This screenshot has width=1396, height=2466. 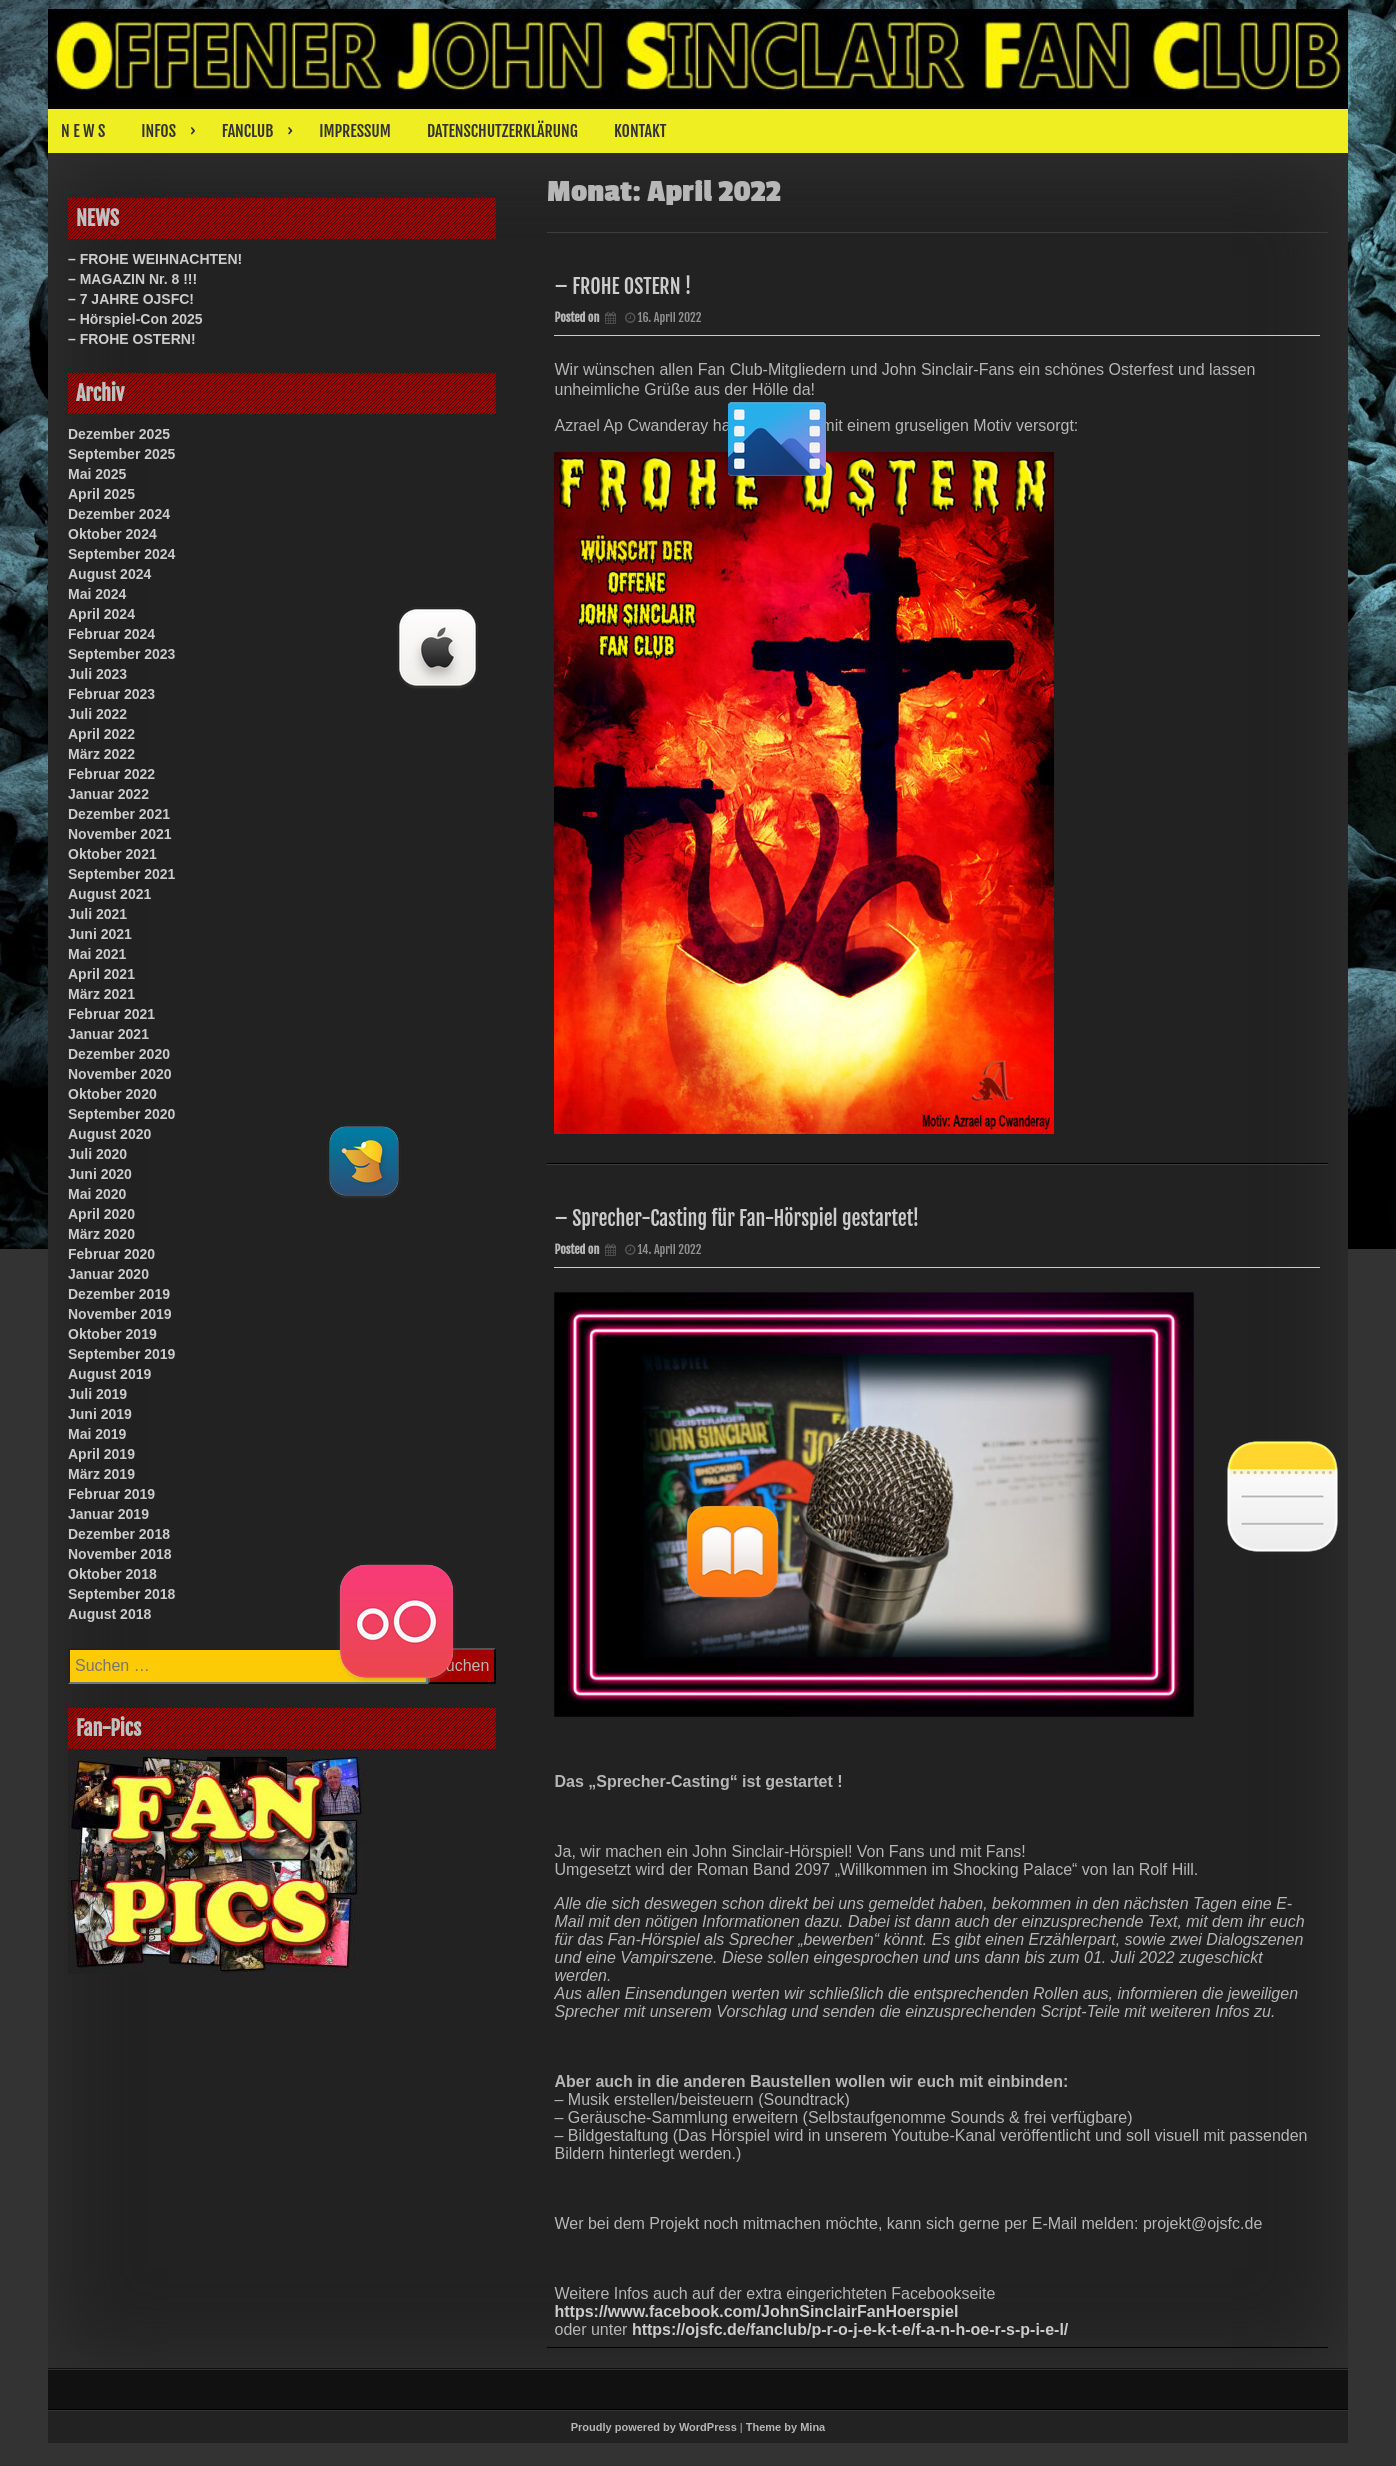 What do you see at coordinates (396, 1621) in the screenshot?
I see `launch genymotion android emulator` at bounding box center [396, 1621].